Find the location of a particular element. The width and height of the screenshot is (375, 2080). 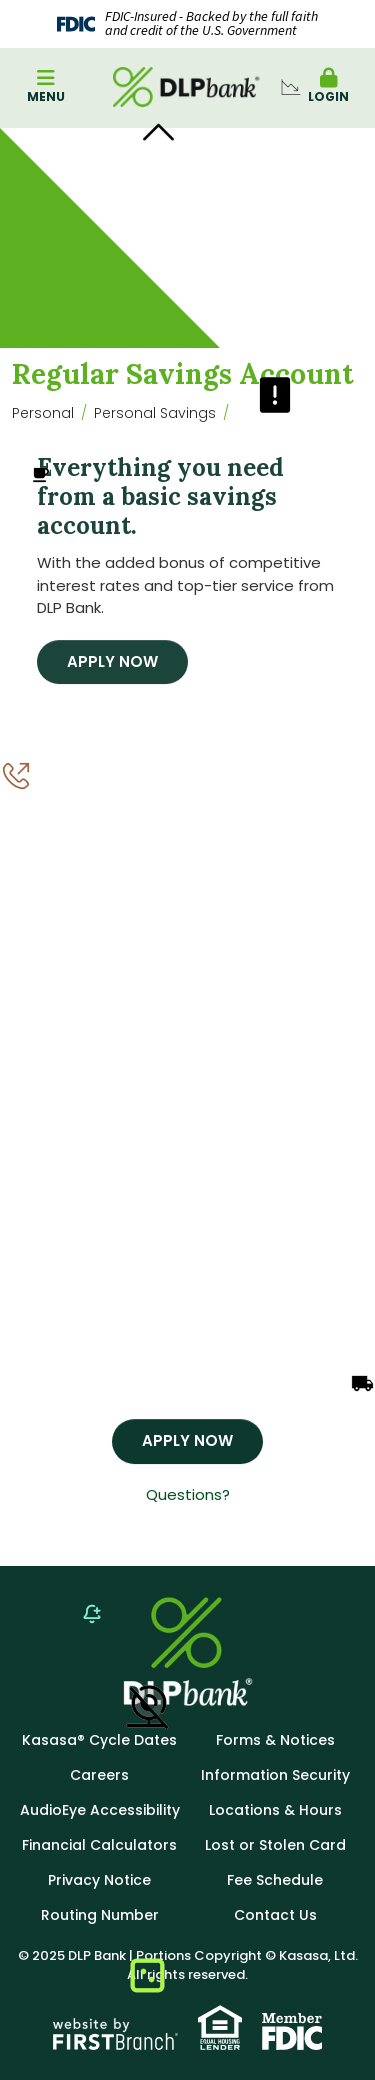

indicates a warning or alert requiring attention is located at coordinates (275, 395).